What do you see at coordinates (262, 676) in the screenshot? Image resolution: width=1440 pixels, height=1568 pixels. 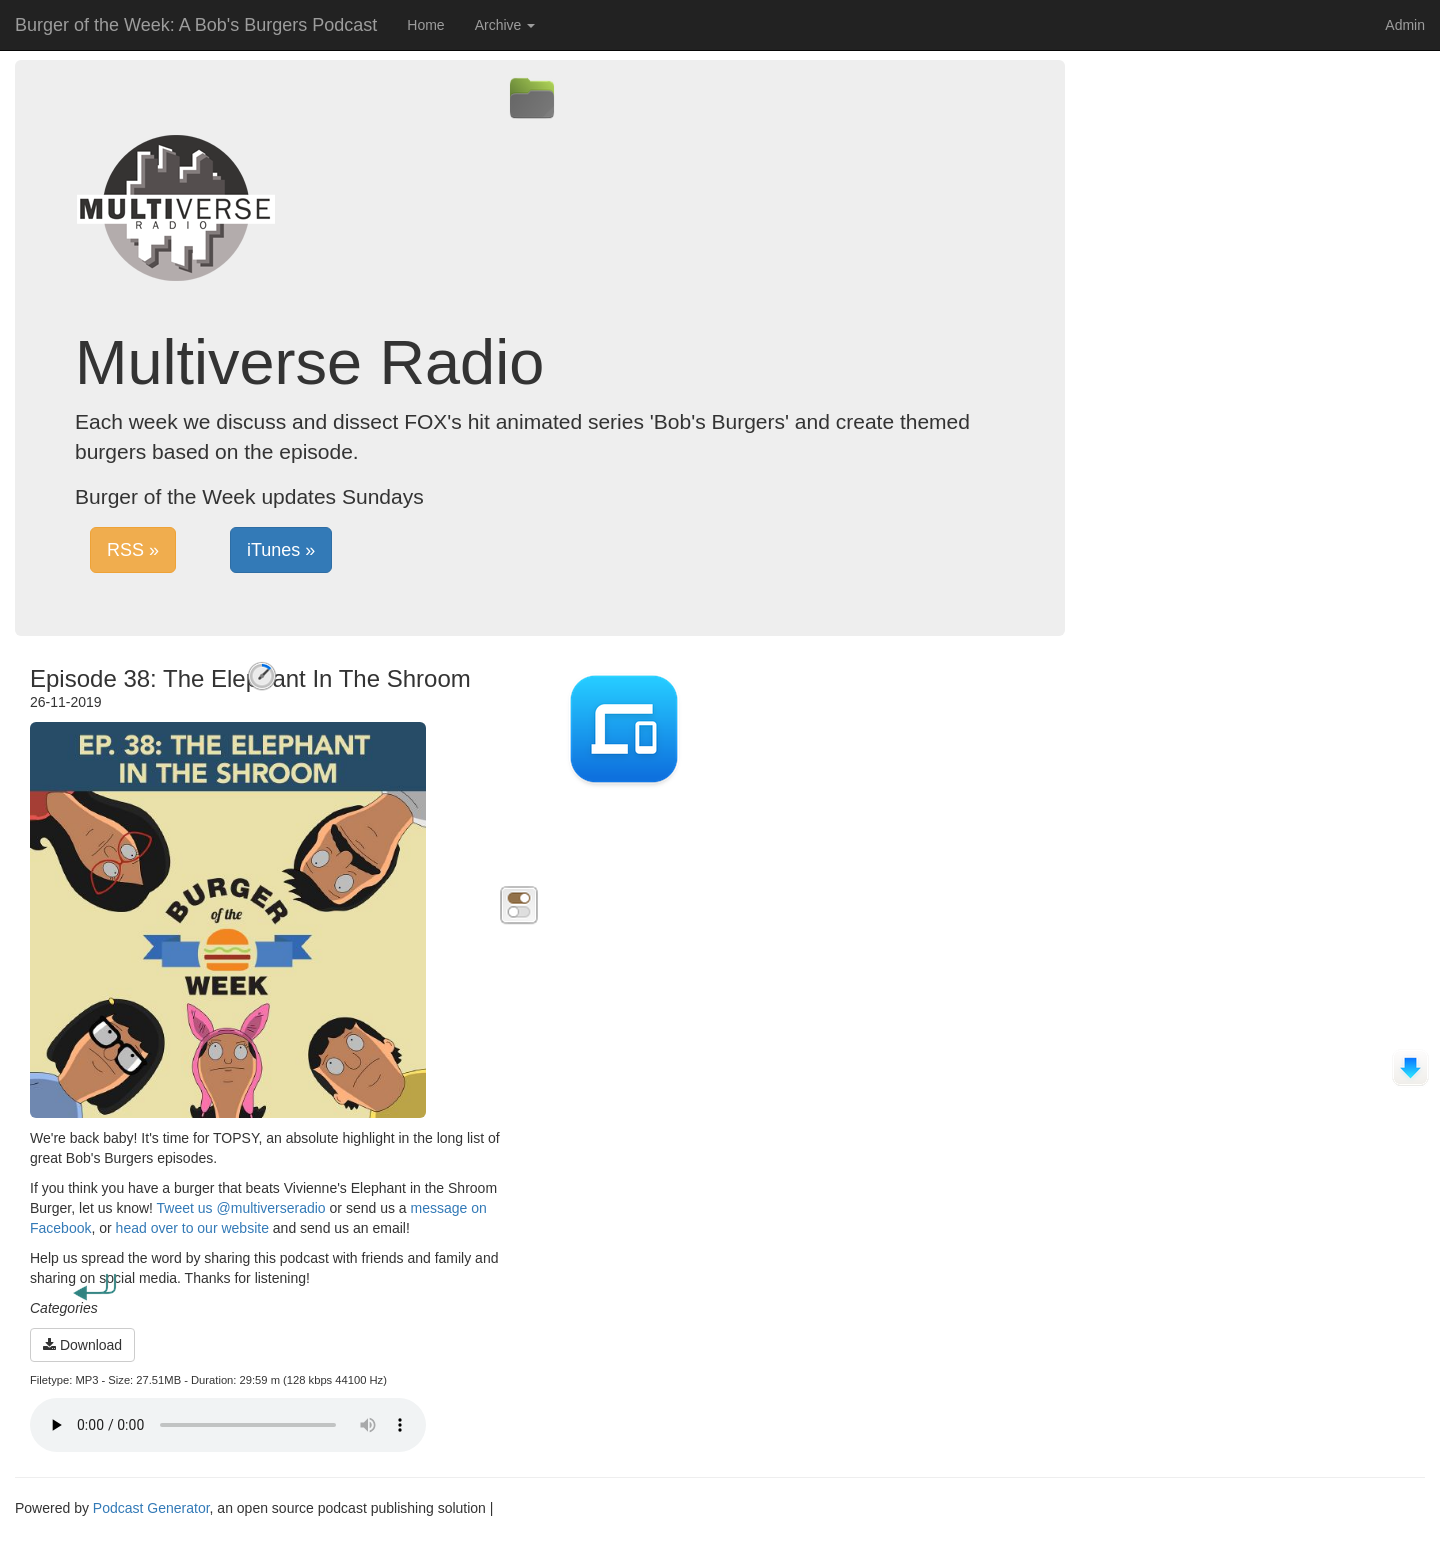 I see `open sysprof system profiler` at bounding box center [262, 676].